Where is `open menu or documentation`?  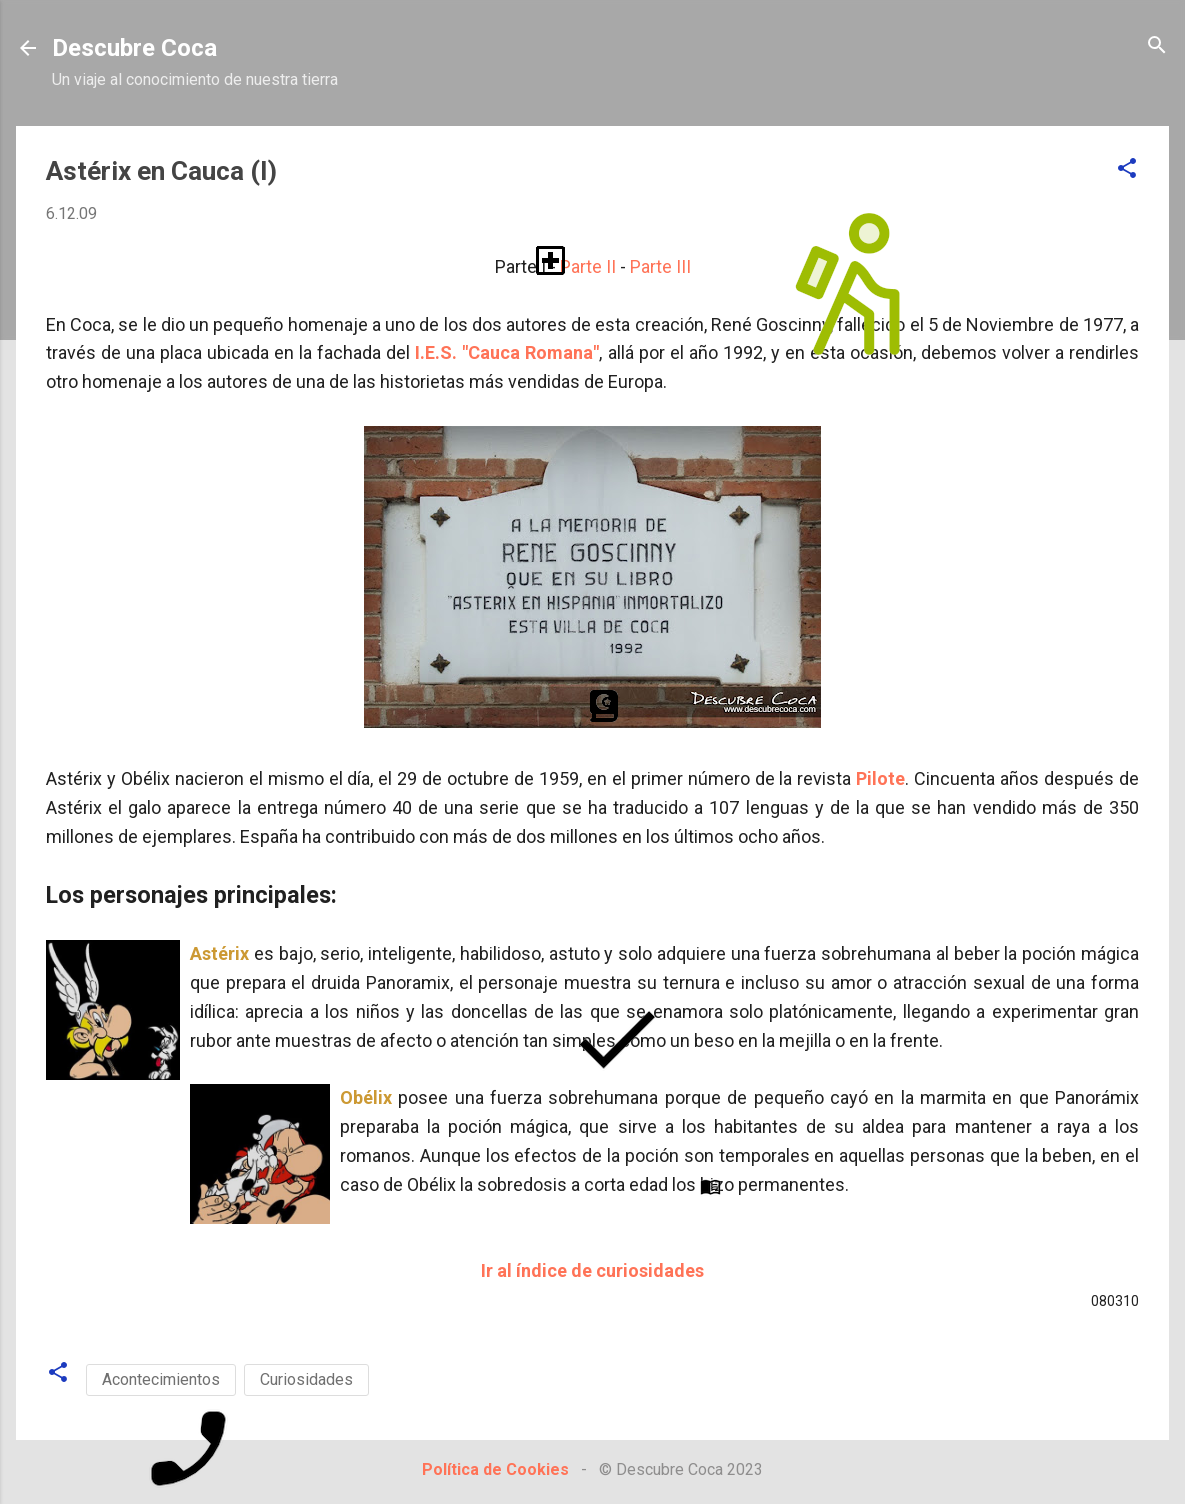 open menu or documentation is located at coordinates (710, 1186).